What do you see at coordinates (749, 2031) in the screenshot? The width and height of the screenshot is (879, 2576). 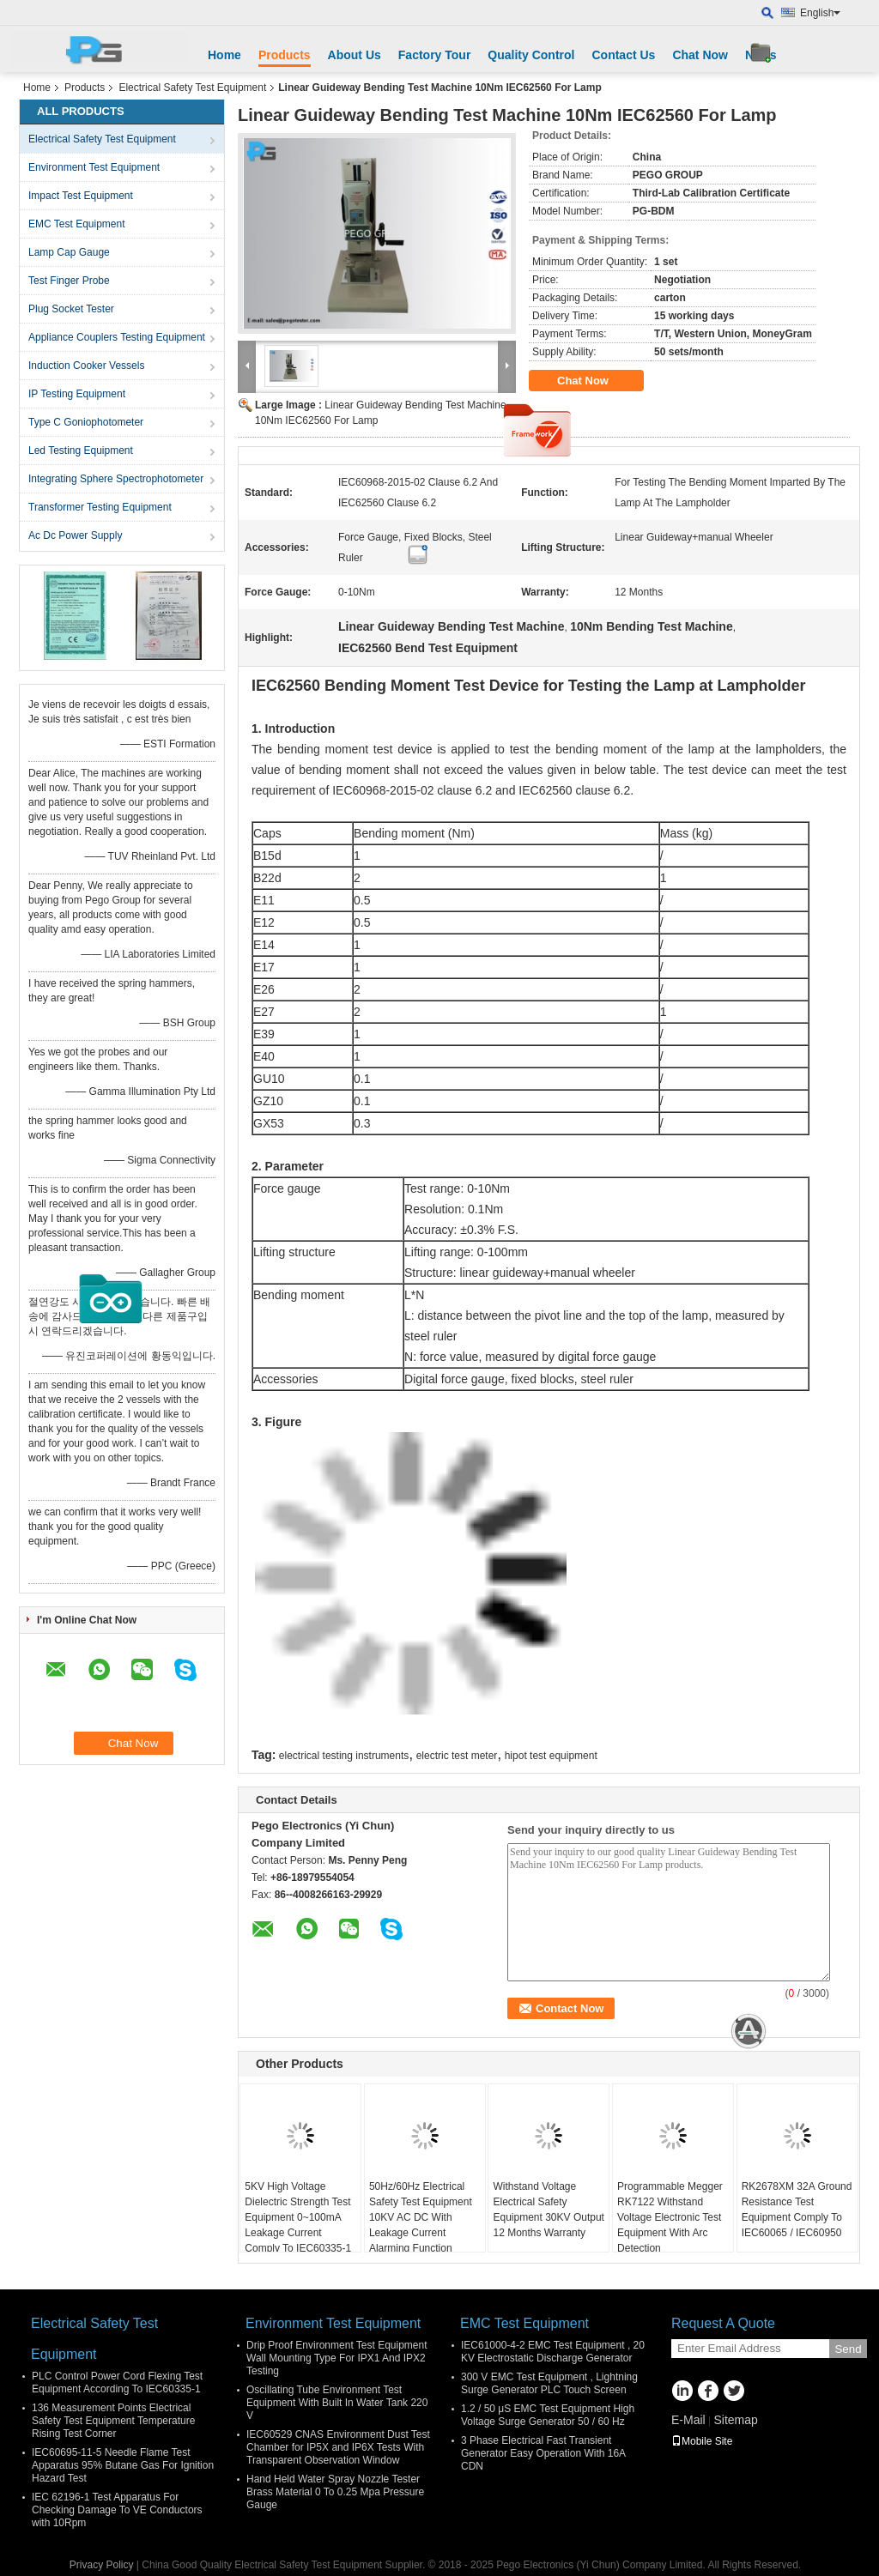 I see `check for available software updates` at bounding box center [749, 2031].